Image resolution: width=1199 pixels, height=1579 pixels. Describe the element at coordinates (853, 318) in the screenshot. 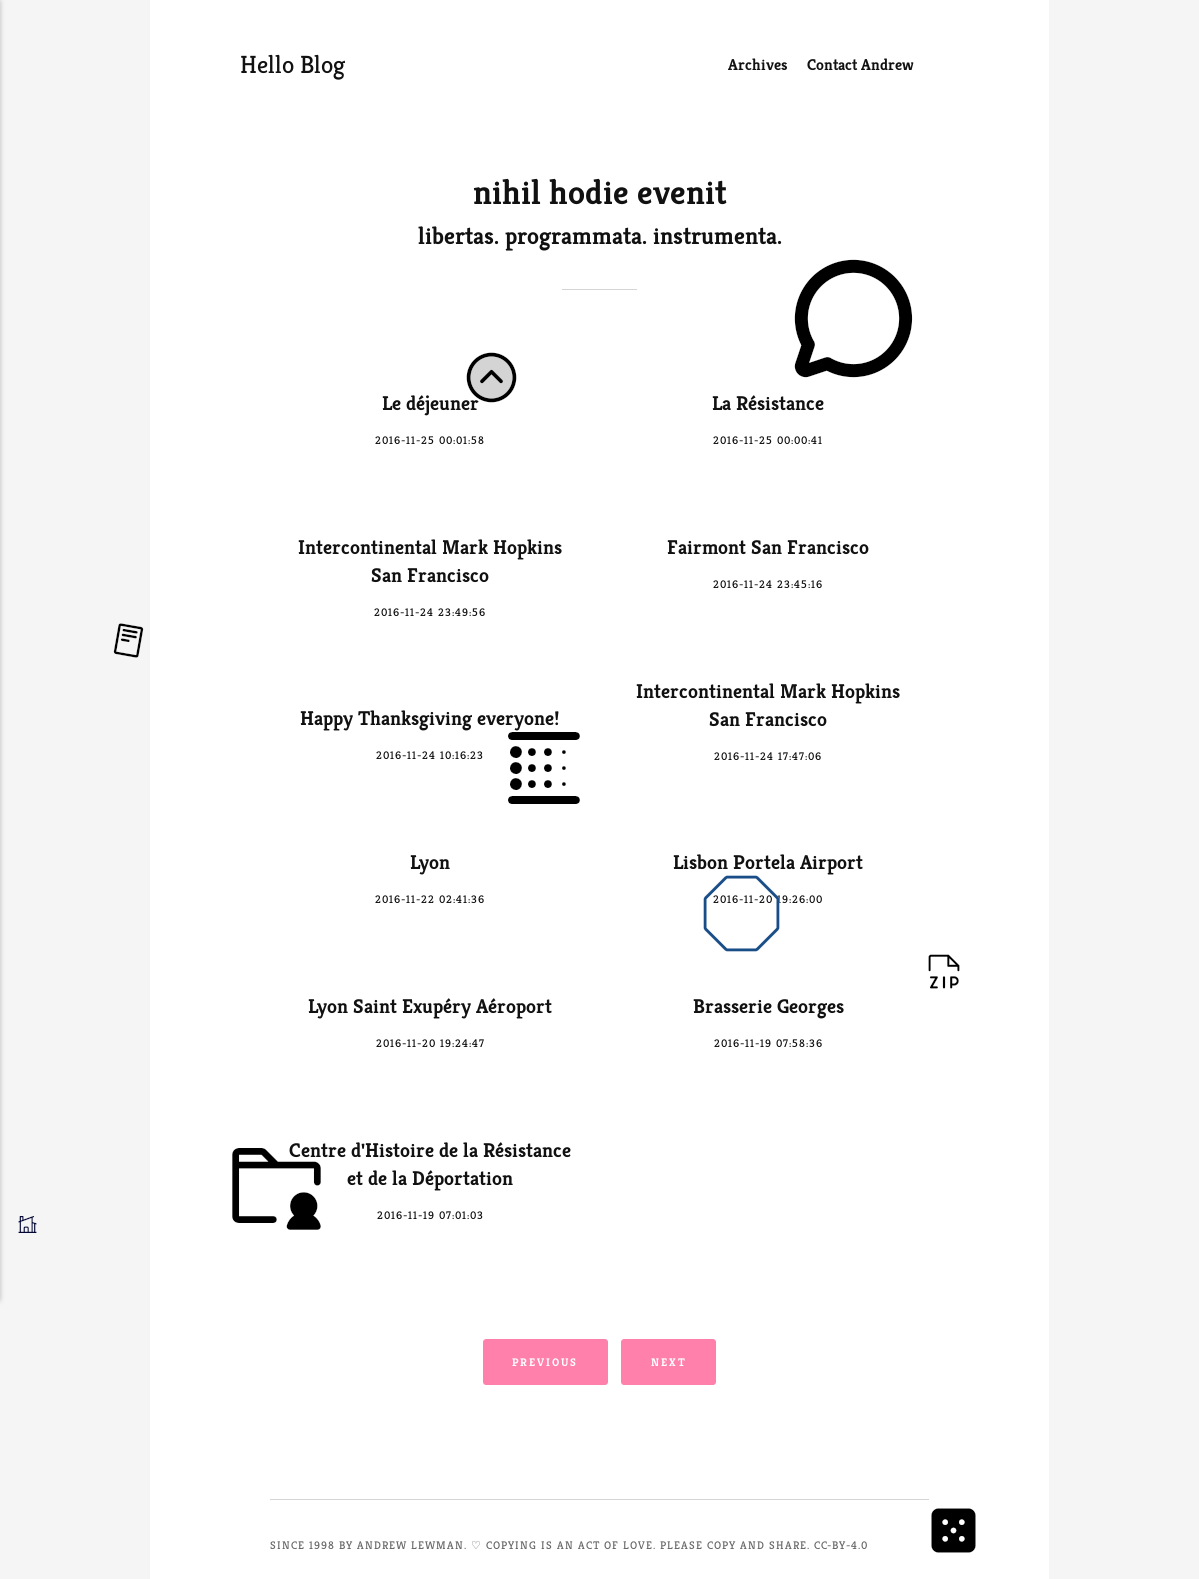

I see `open chat or messaging` at that location.